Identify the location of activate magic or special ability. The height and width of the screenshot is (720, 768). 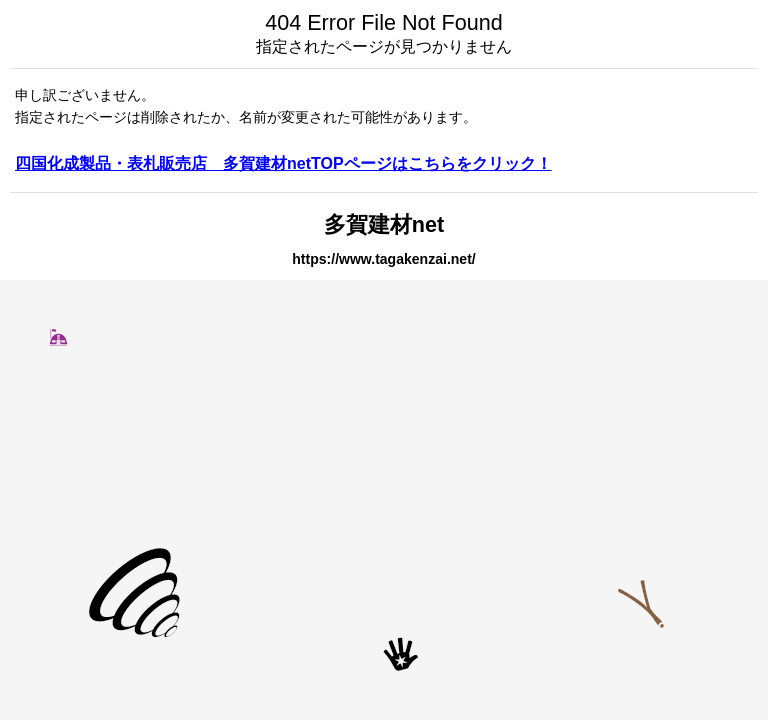
(401, 655).